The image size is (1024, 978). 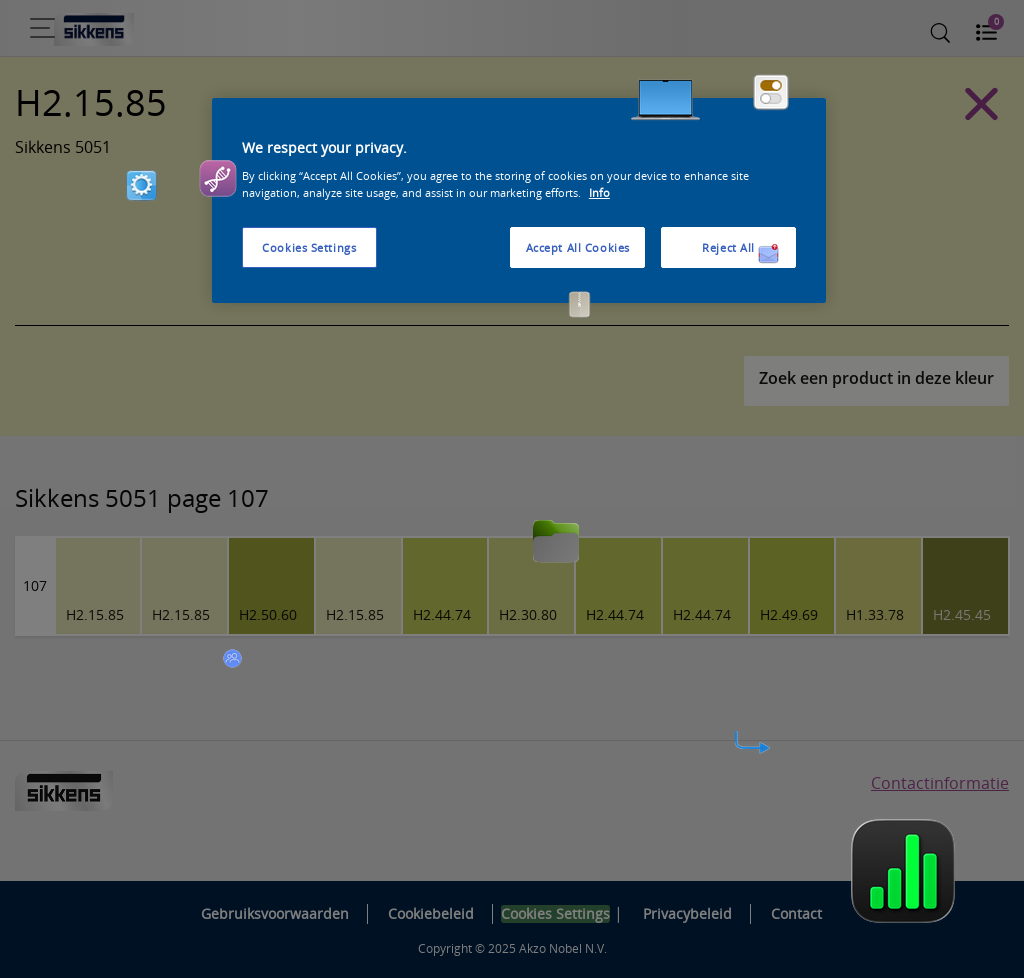 I want to click on represents this macbook air device in system settings, so click(x=665, y=96).